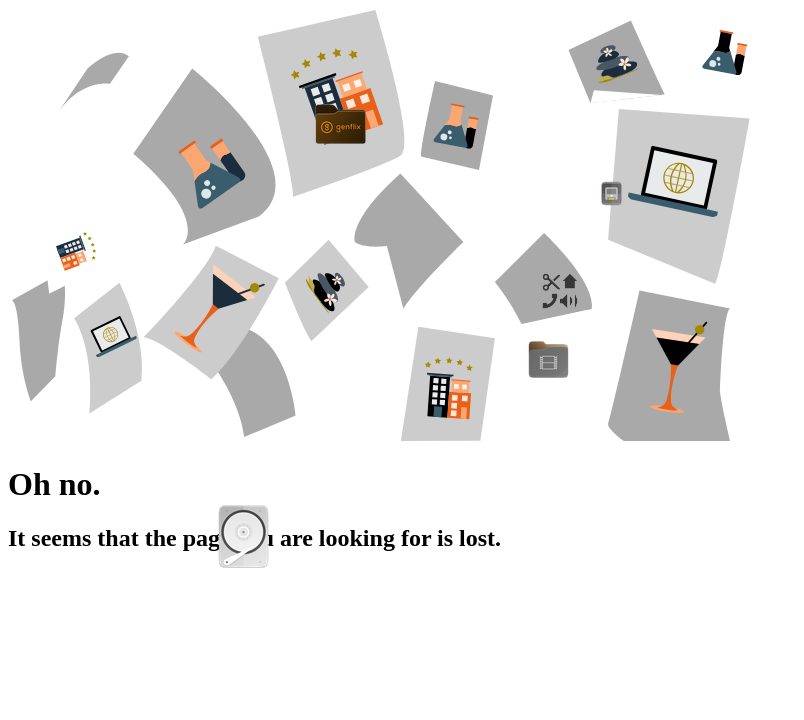 This screenshot has height=720, width=804. I want to click on open disk management utility, so click(243, 536).